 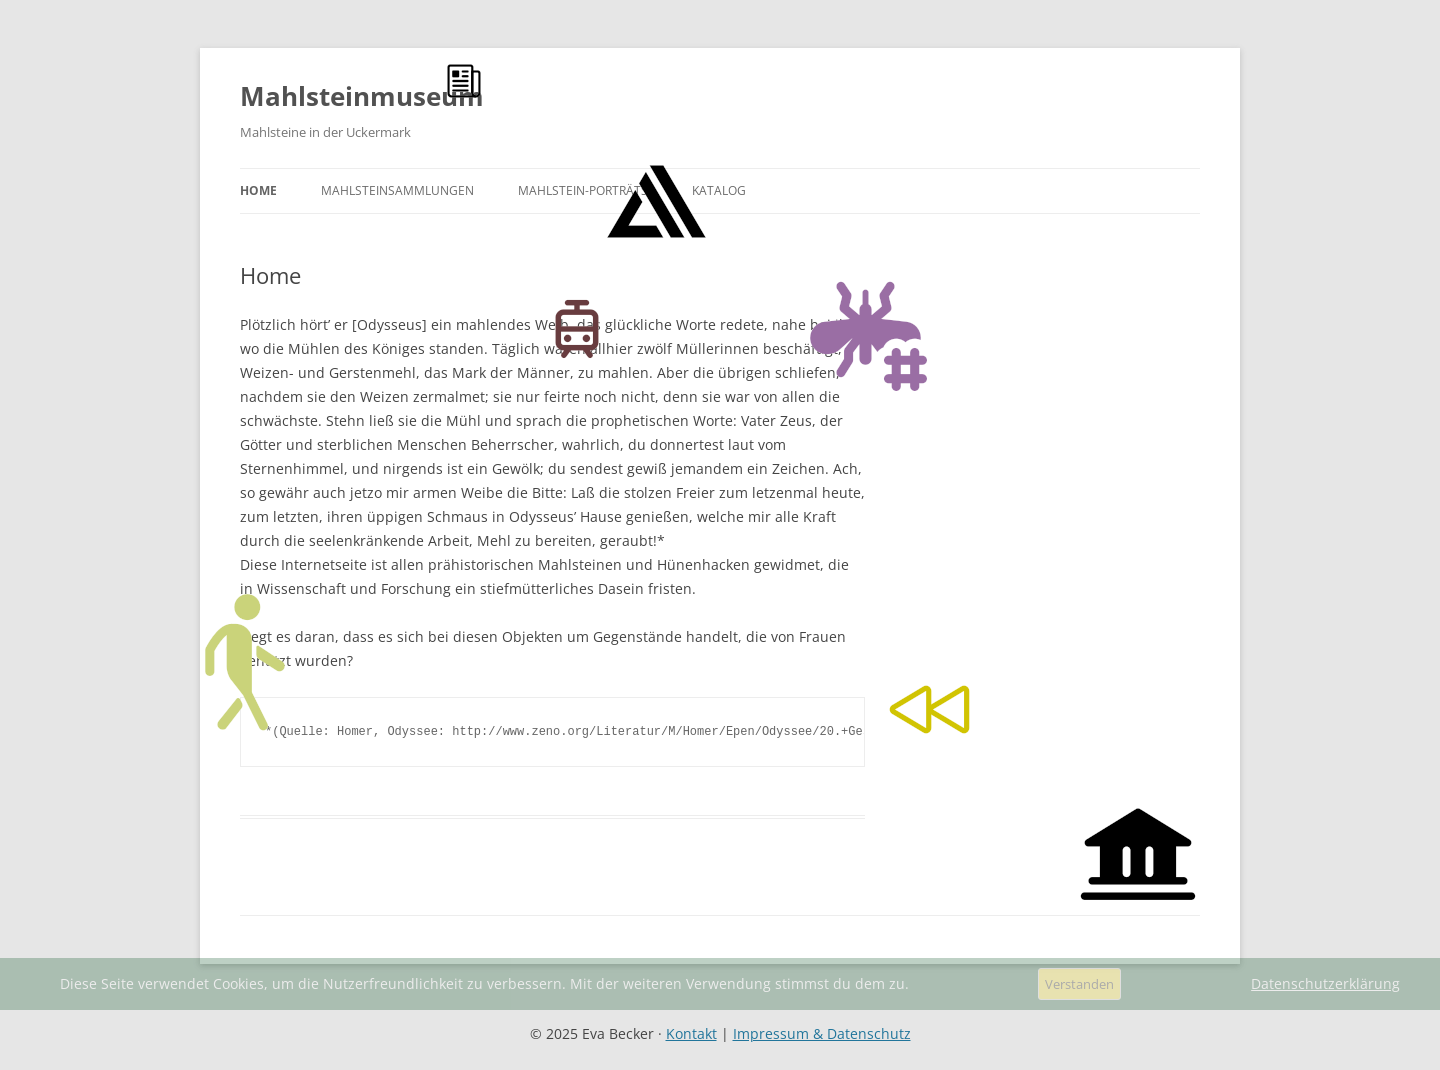 I want to click on get walking directions, so click(x=247, y=661).